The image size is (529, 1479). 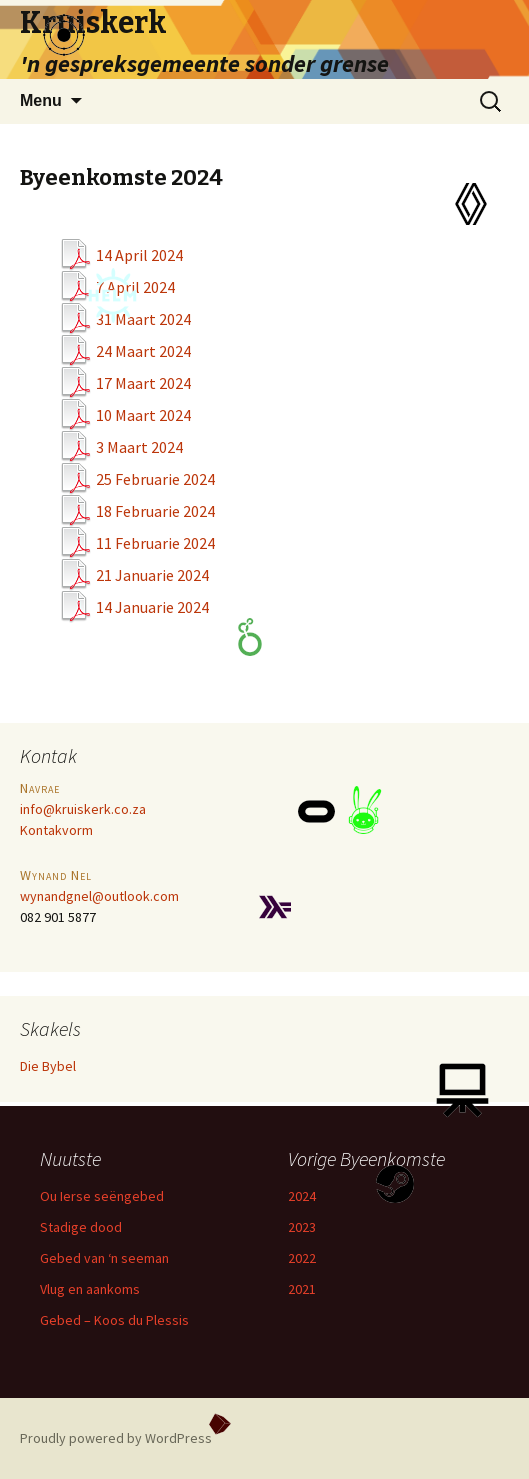 What do you see at coordinates (462, 1089) in the screenshot?
I see `create a new artboard` at bounding box center [462, 1089].